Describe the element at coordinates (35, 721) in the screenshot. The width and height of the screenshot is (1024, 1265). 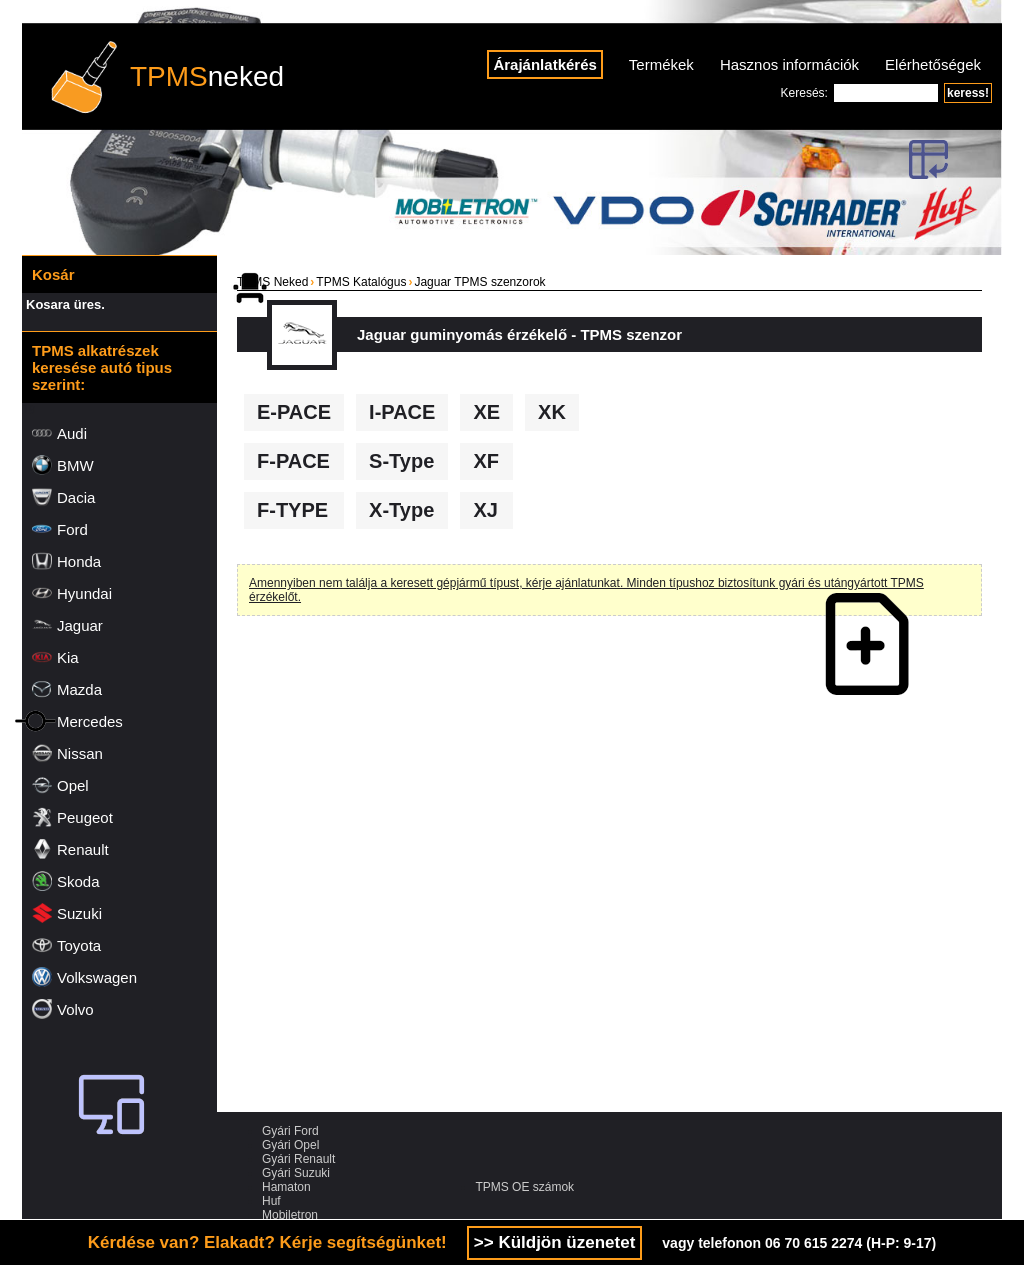
I see `view commit details in a repository` at that location.